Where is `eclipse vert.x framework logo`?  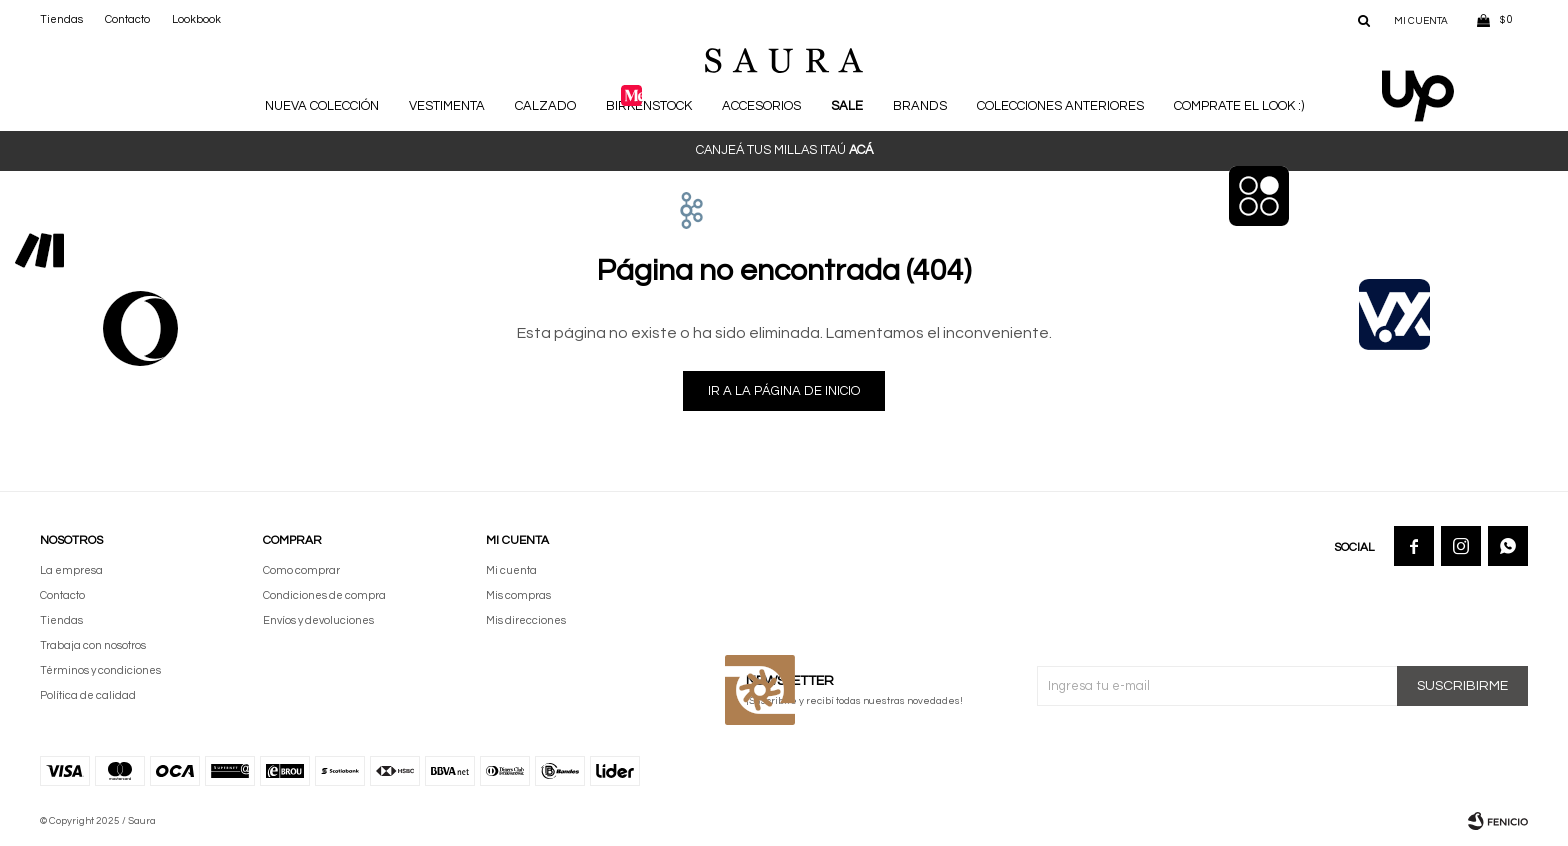
eclipse vert.x framework logo is located at coordinates (1394, 314).